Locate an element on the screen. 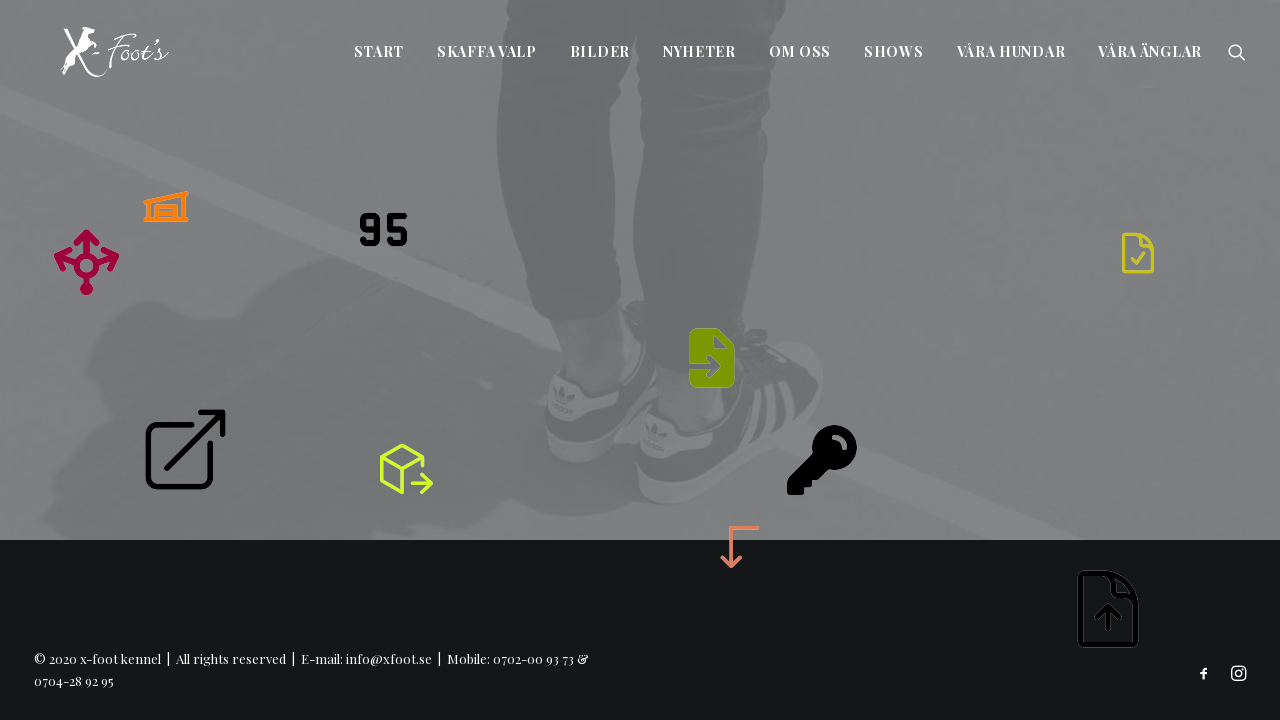 The height and width of the screenshot is (720, 1280). indicates item number 95 in a list or sequence is located at coordinates (383, 229).